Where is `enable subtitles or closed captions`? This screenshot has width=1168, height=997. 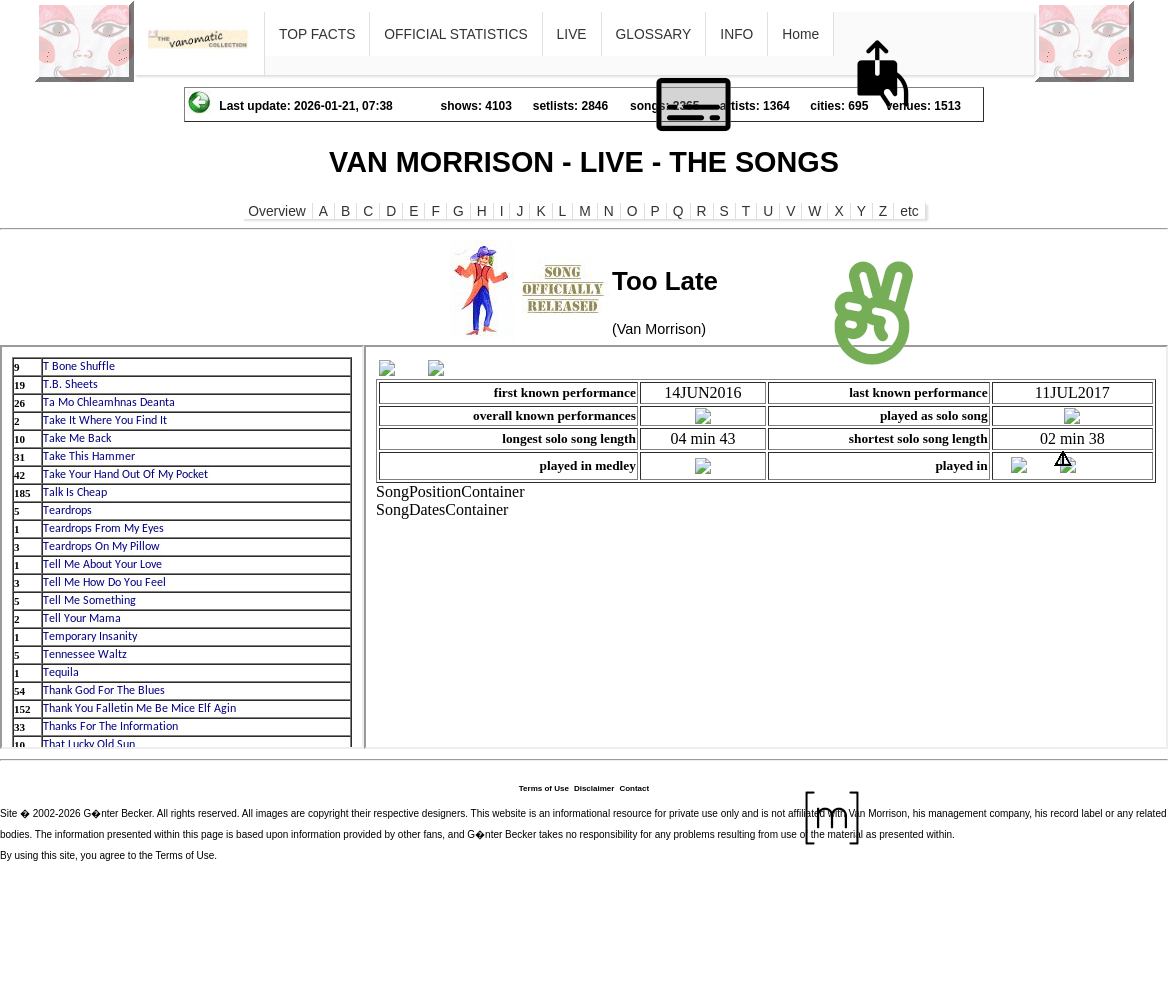 enable subtitles or closed captions is located at coordinates (693, 104).